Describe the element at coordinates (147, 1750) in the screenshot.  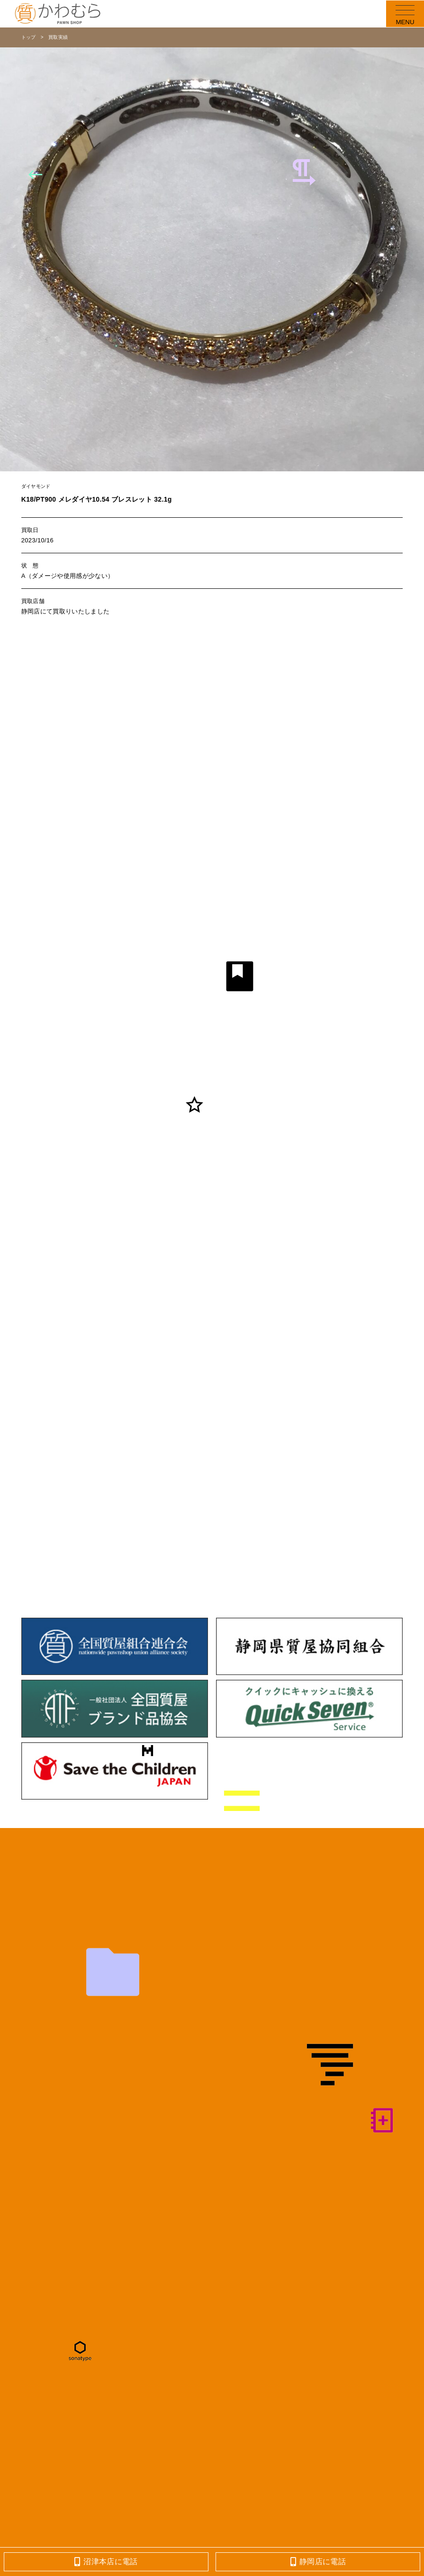
I see `open mixtral AI model settings` at that location.